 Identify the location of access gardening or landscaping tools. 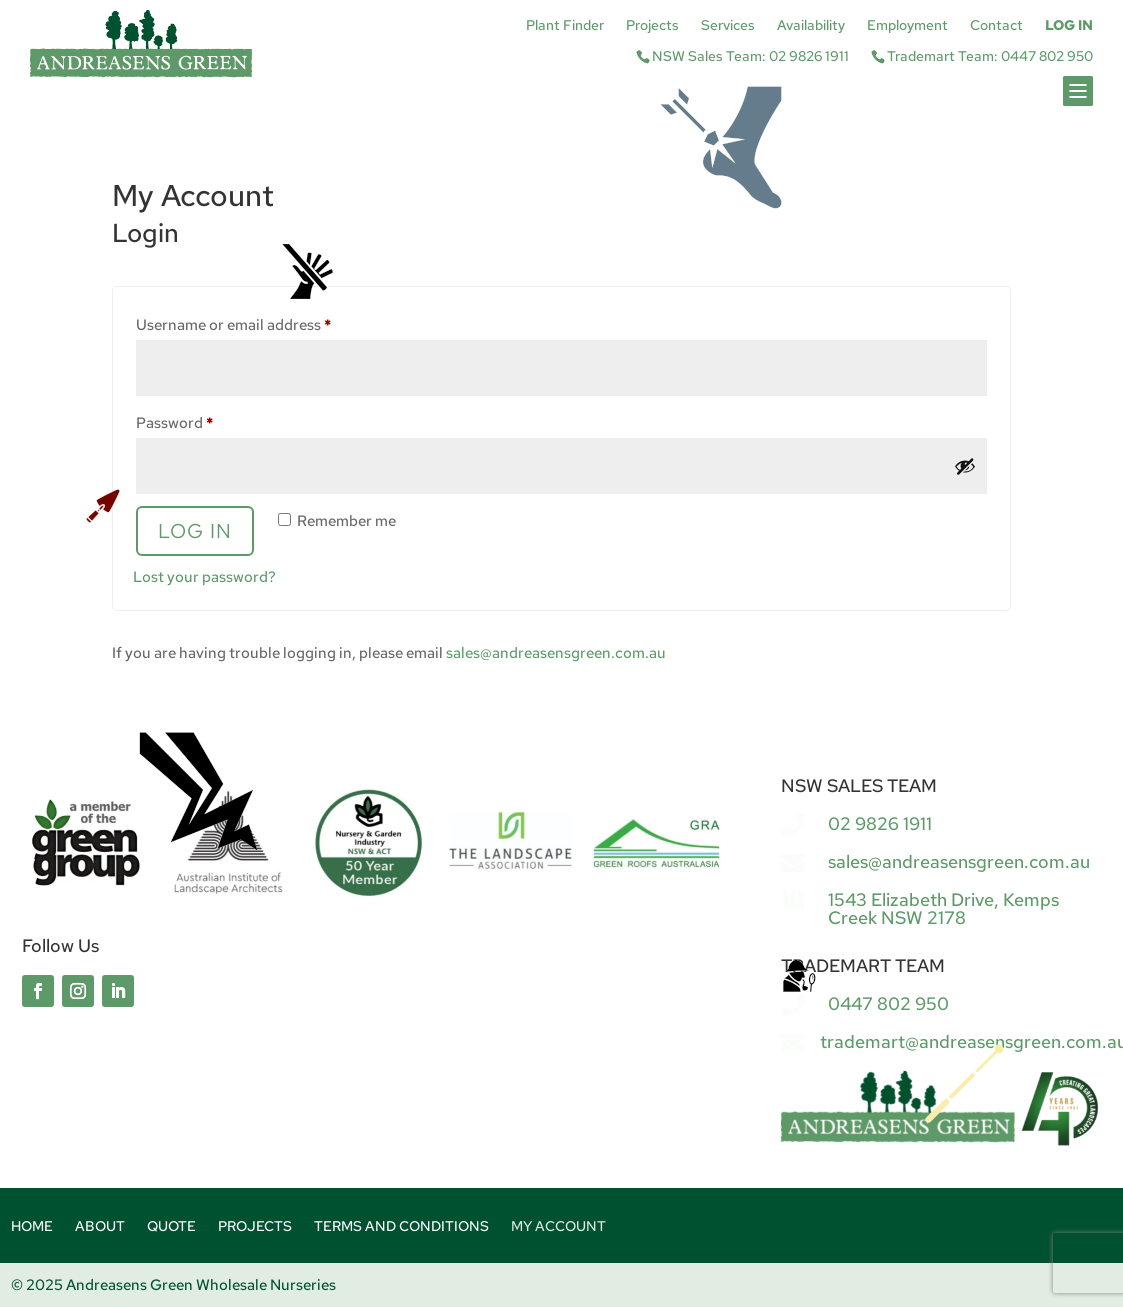
(103, 506).